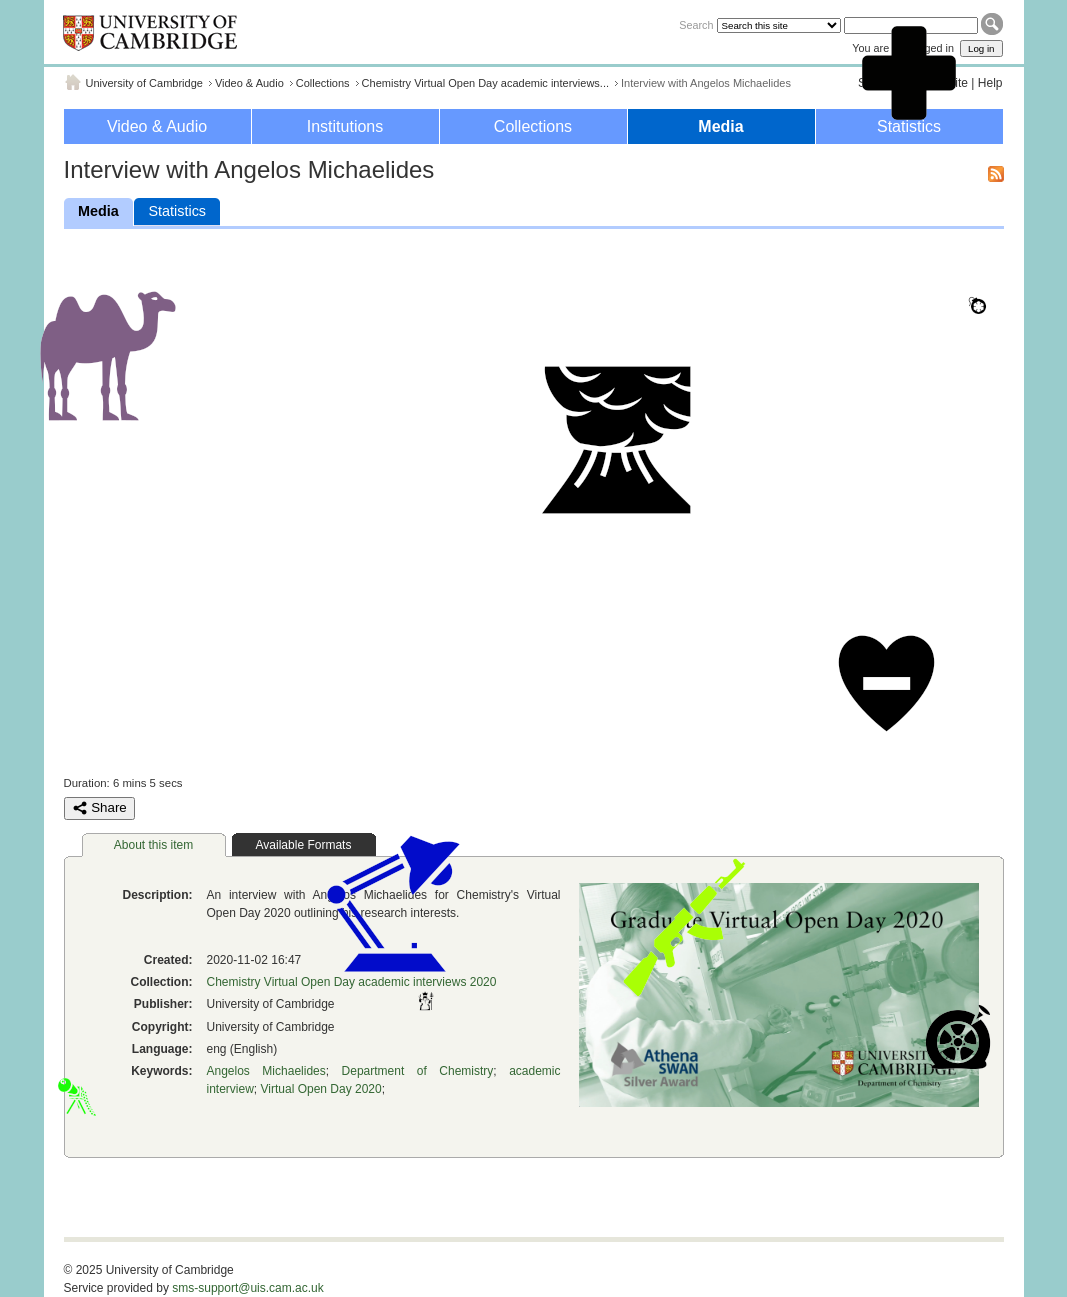  I want to click on view the hierophant tarot card, so click(426, 1001).